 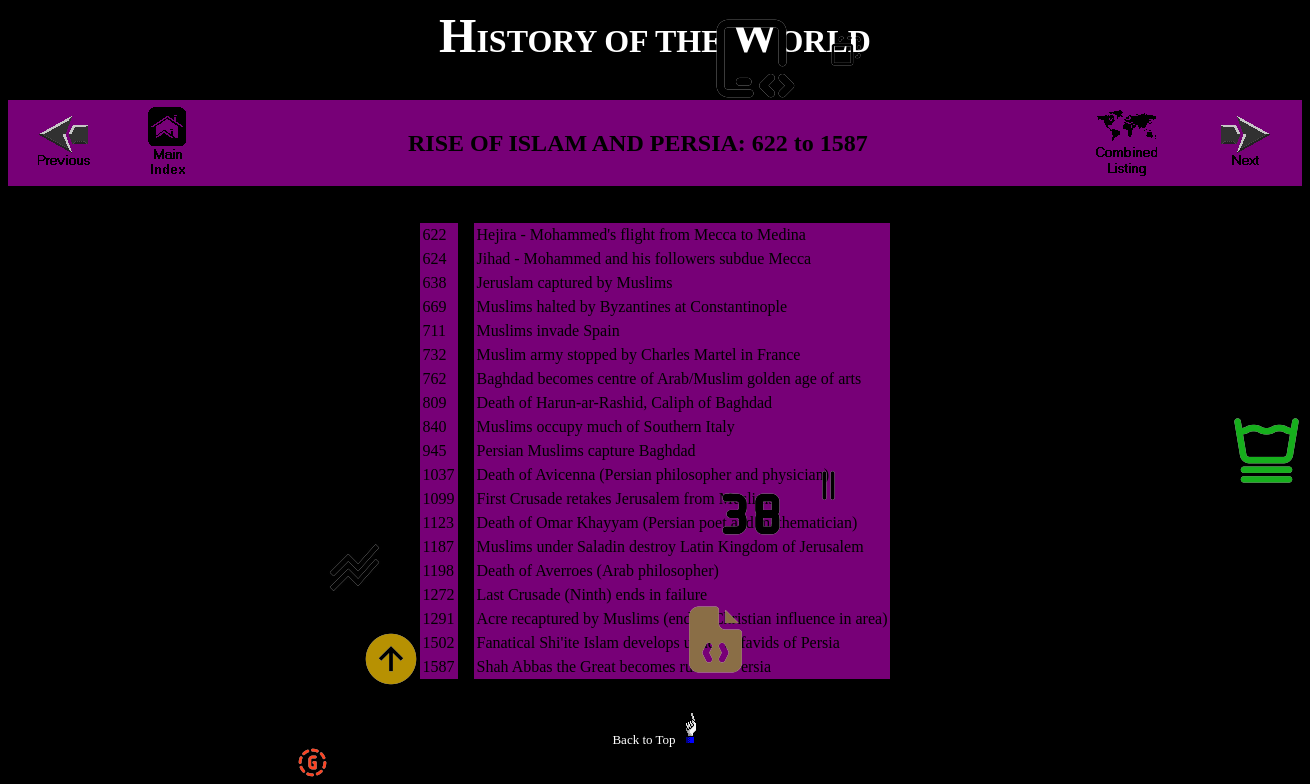 What do you see at coordinates (312, 762) in the screenshot?
I see `indicates a pending or in-progress Google connection` at bounding box center [312, 762].